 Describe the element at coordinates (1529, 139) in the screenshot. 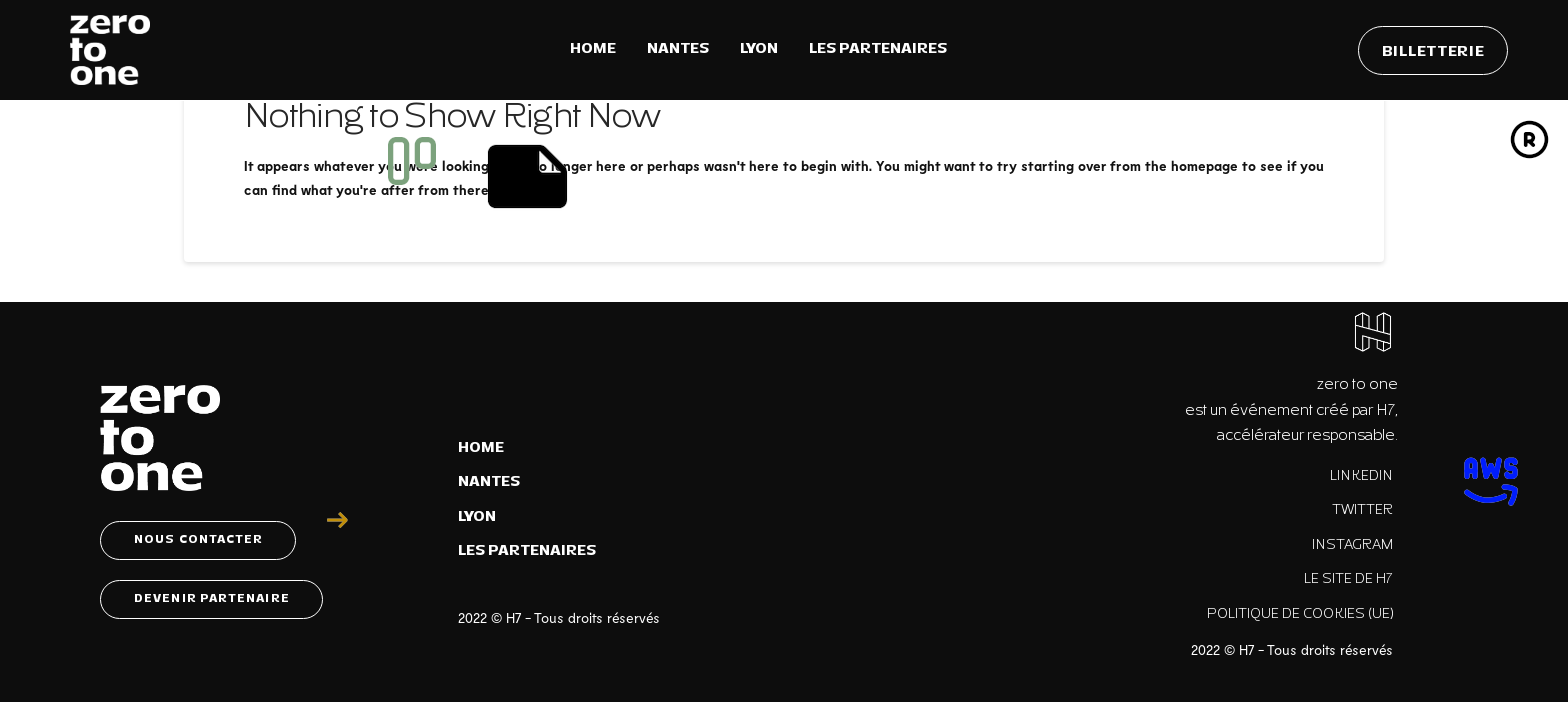

I see `indicates a registered trademark` at that location.